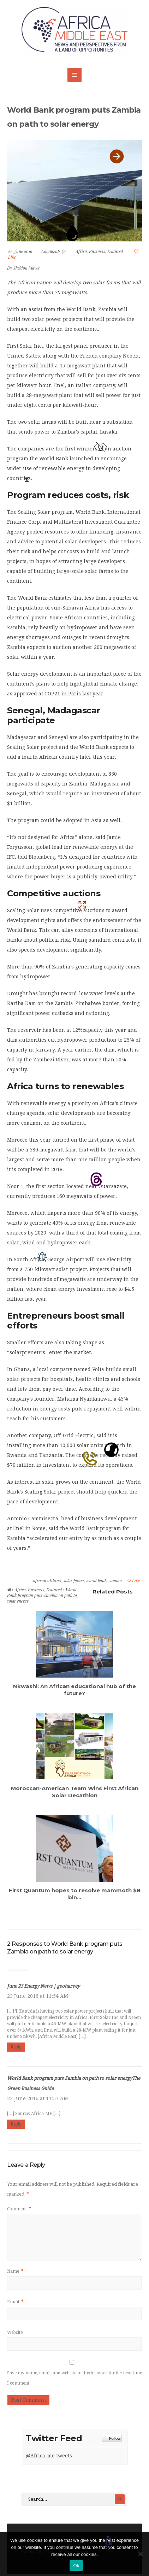 The image size is (149, 2576). What do you see at coordinates (90, 1458) in the screenshot?
I see `make a phone call` at bounding box center [90, 1458].